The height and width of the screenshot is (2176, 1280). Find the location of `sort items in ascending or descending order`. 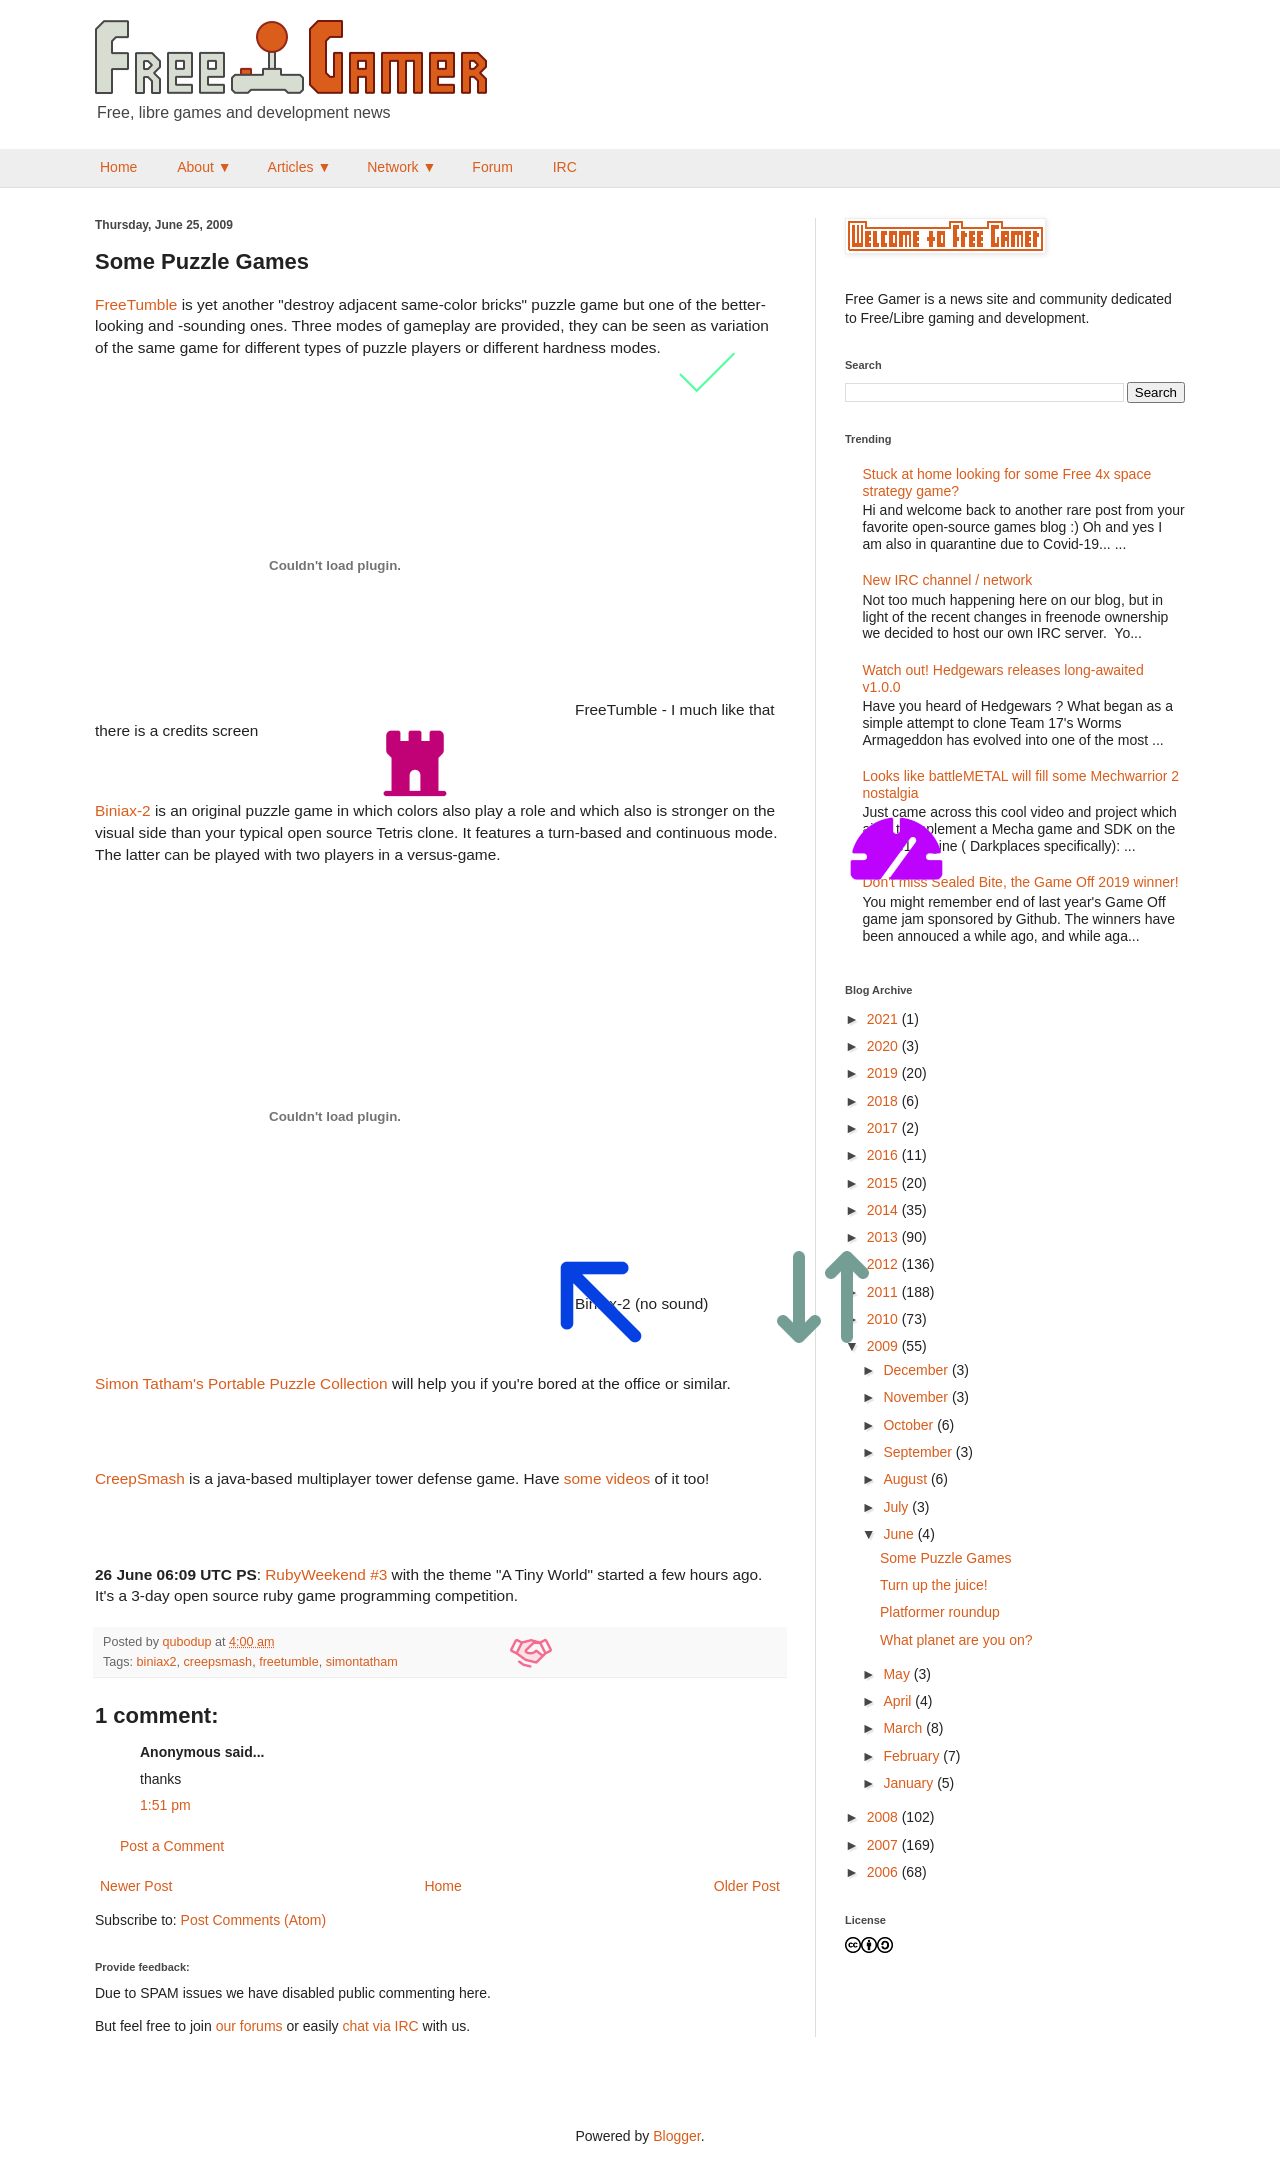

sort items in ascending or descending order is located at coordinates (823, 1297).